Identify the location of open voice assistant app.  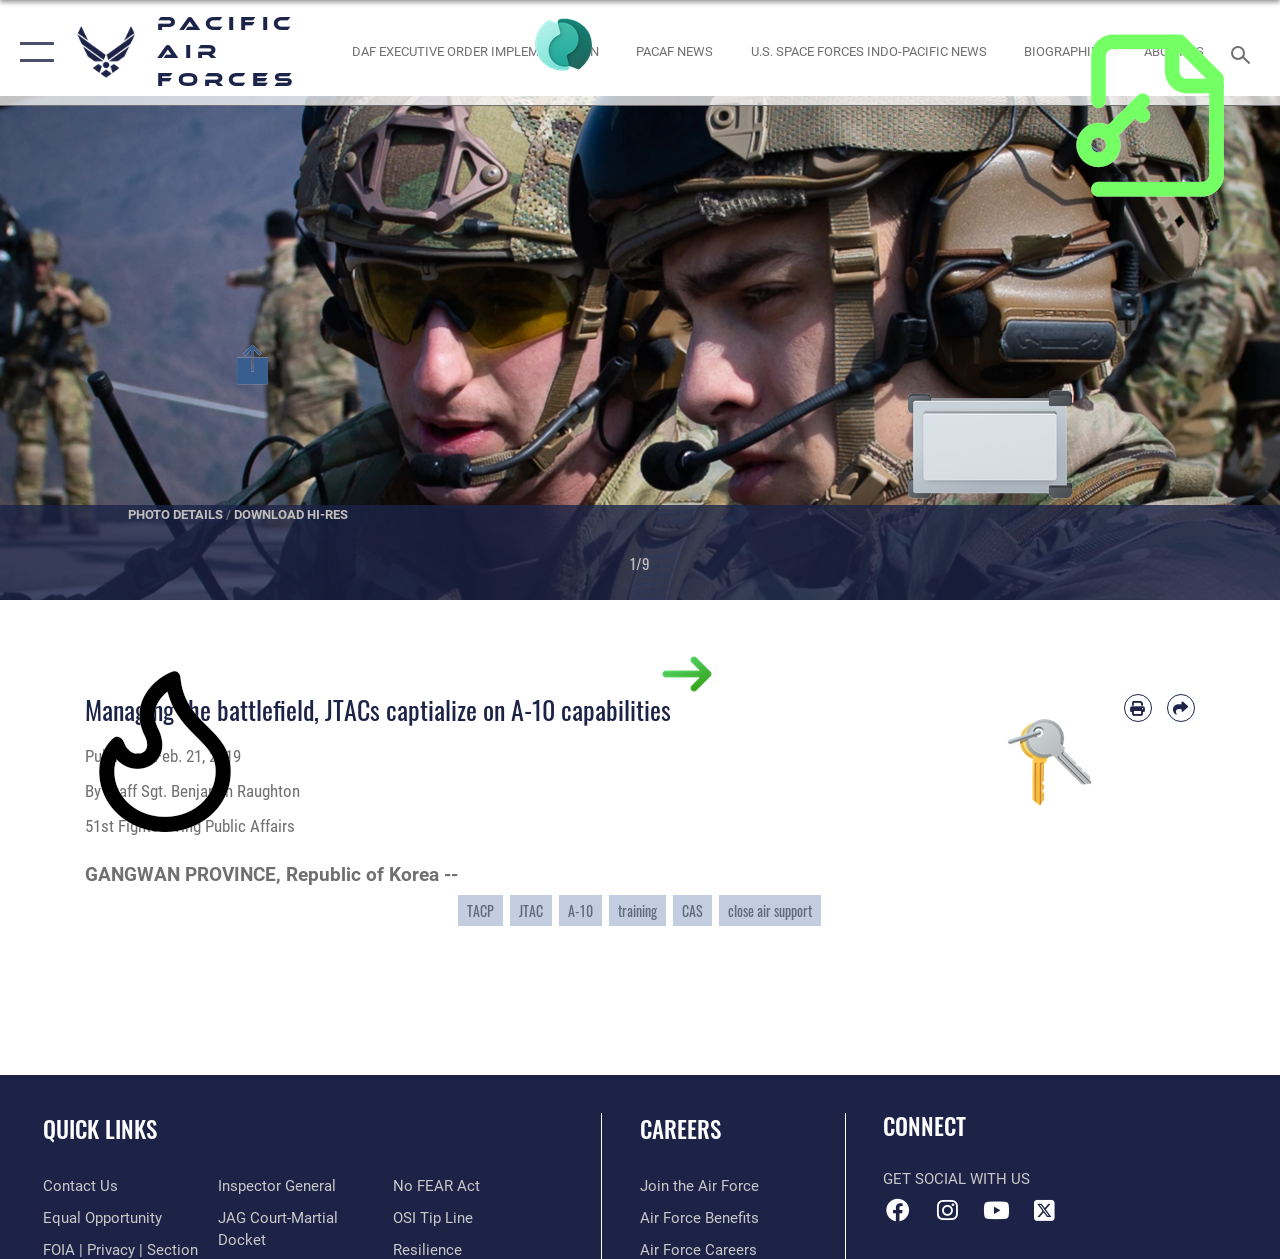
(563, 44).